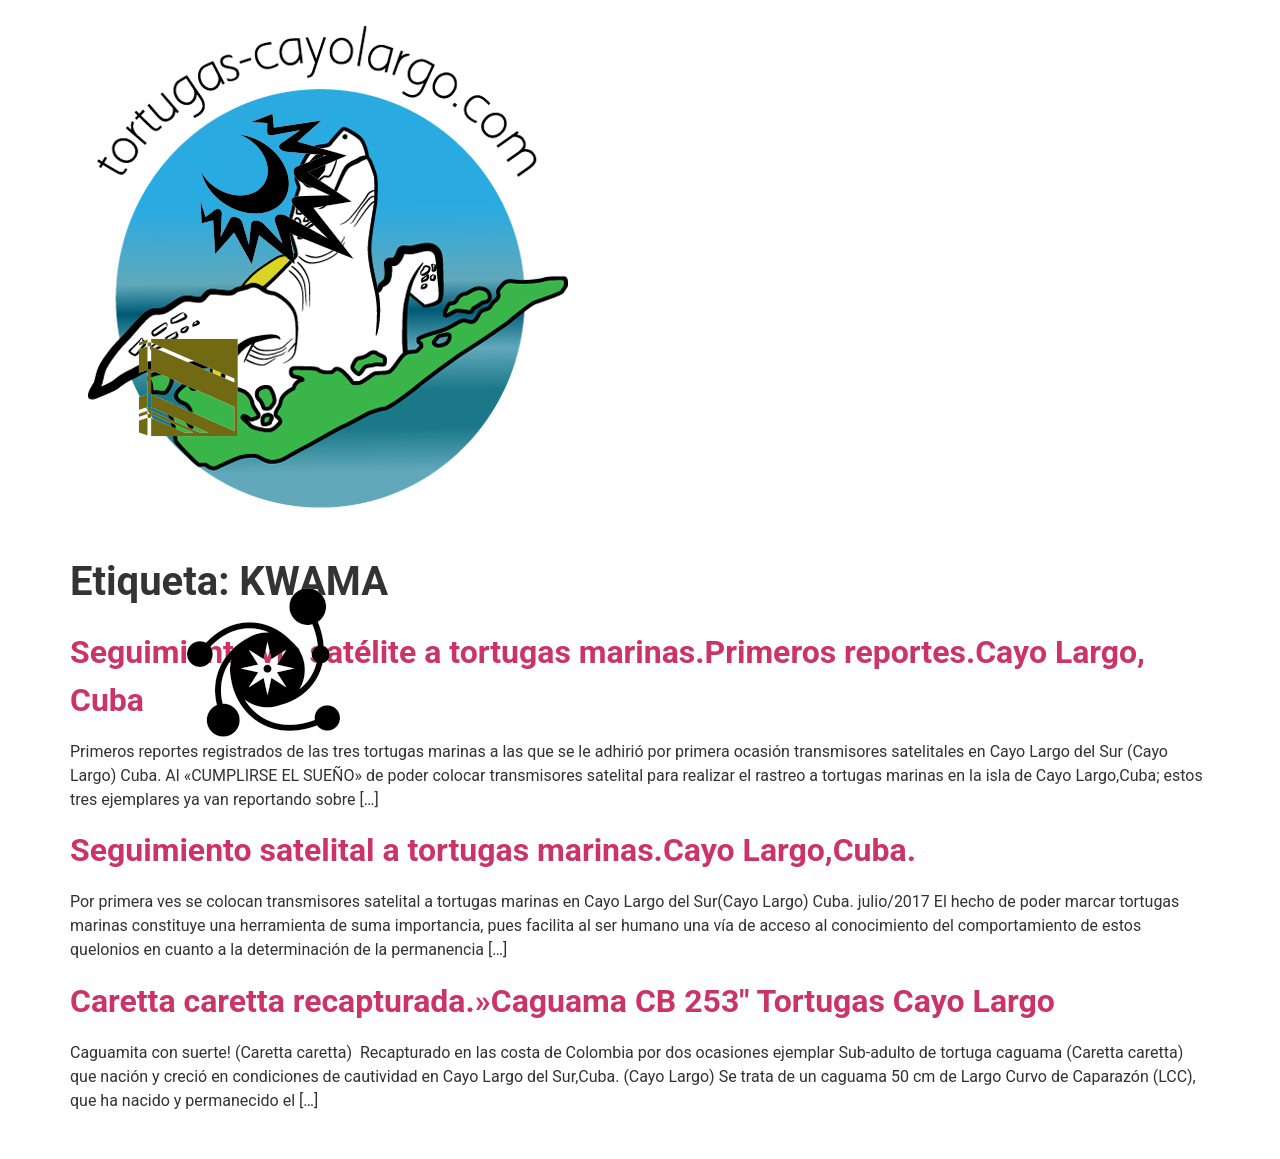  Describe the element at coordinates (187, 387) in the screenshot. I see `indicates armor or defensive equipment` at that location.